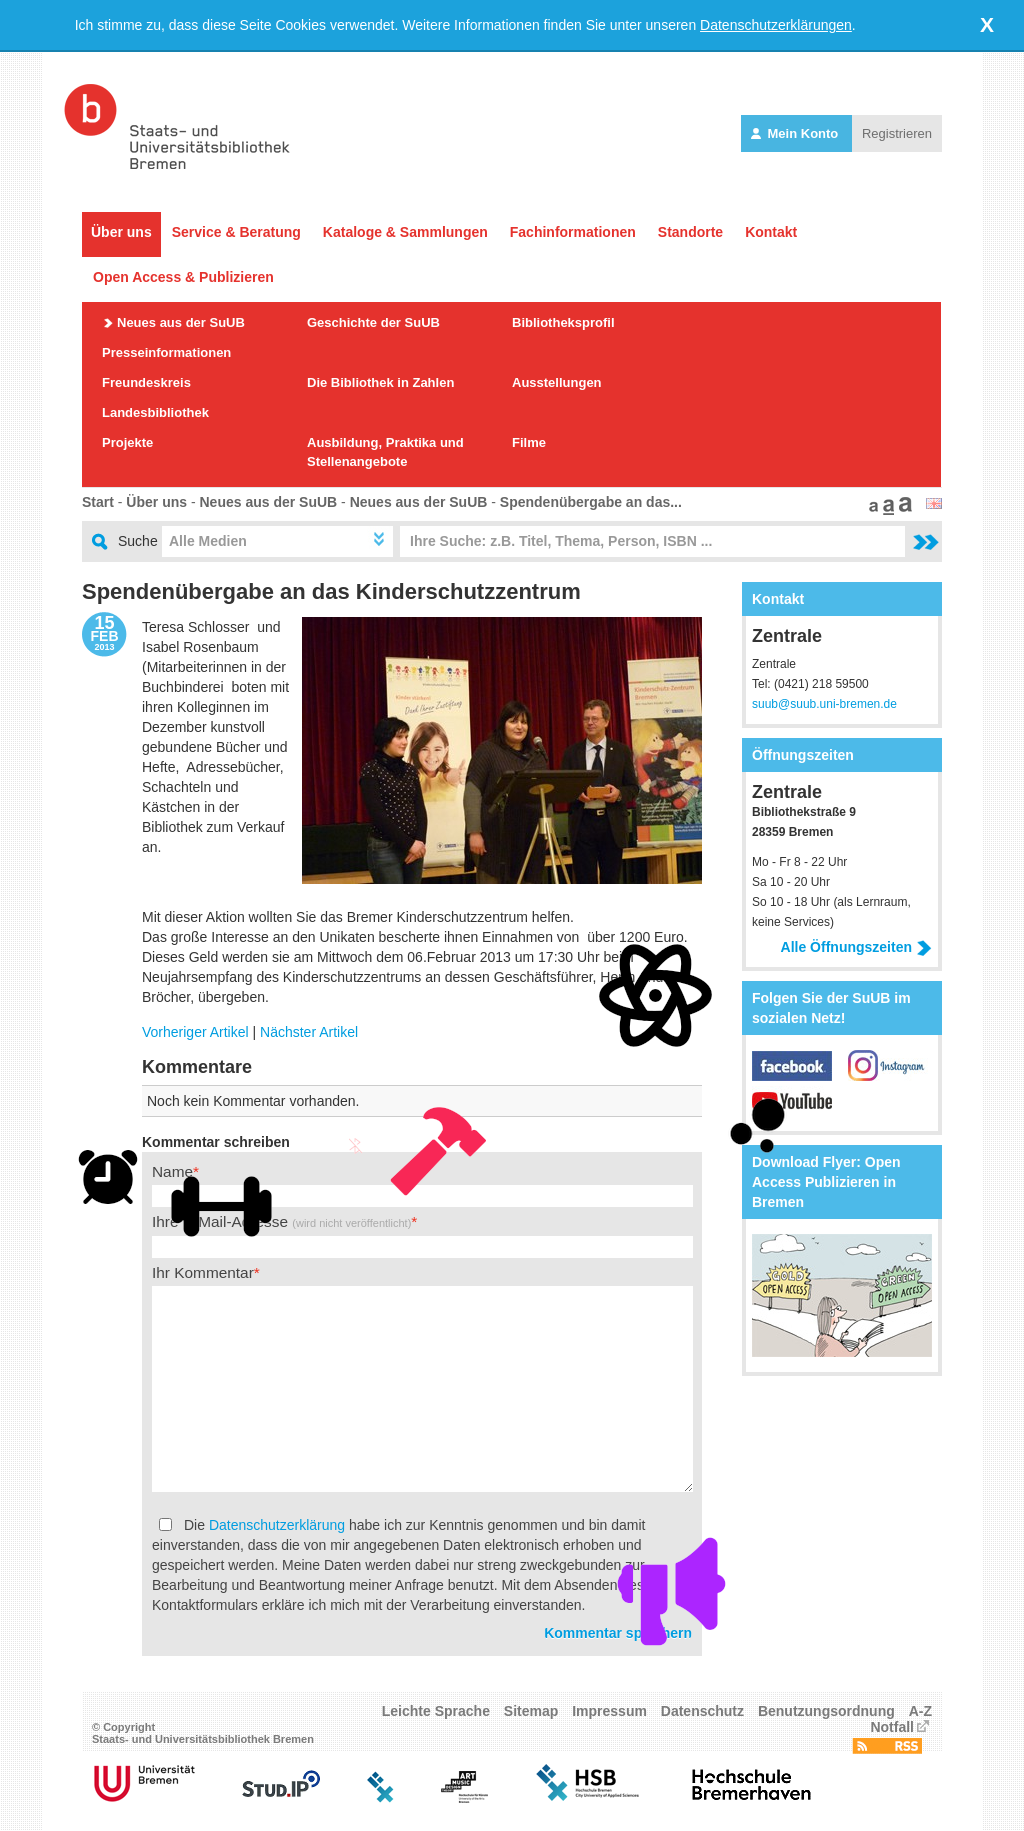 The width and height of the screenshot is (1024, 1831). Describe the element at coordinates (757, 1125) in the screenshot. I see `view bubble chart visualization` at that location.